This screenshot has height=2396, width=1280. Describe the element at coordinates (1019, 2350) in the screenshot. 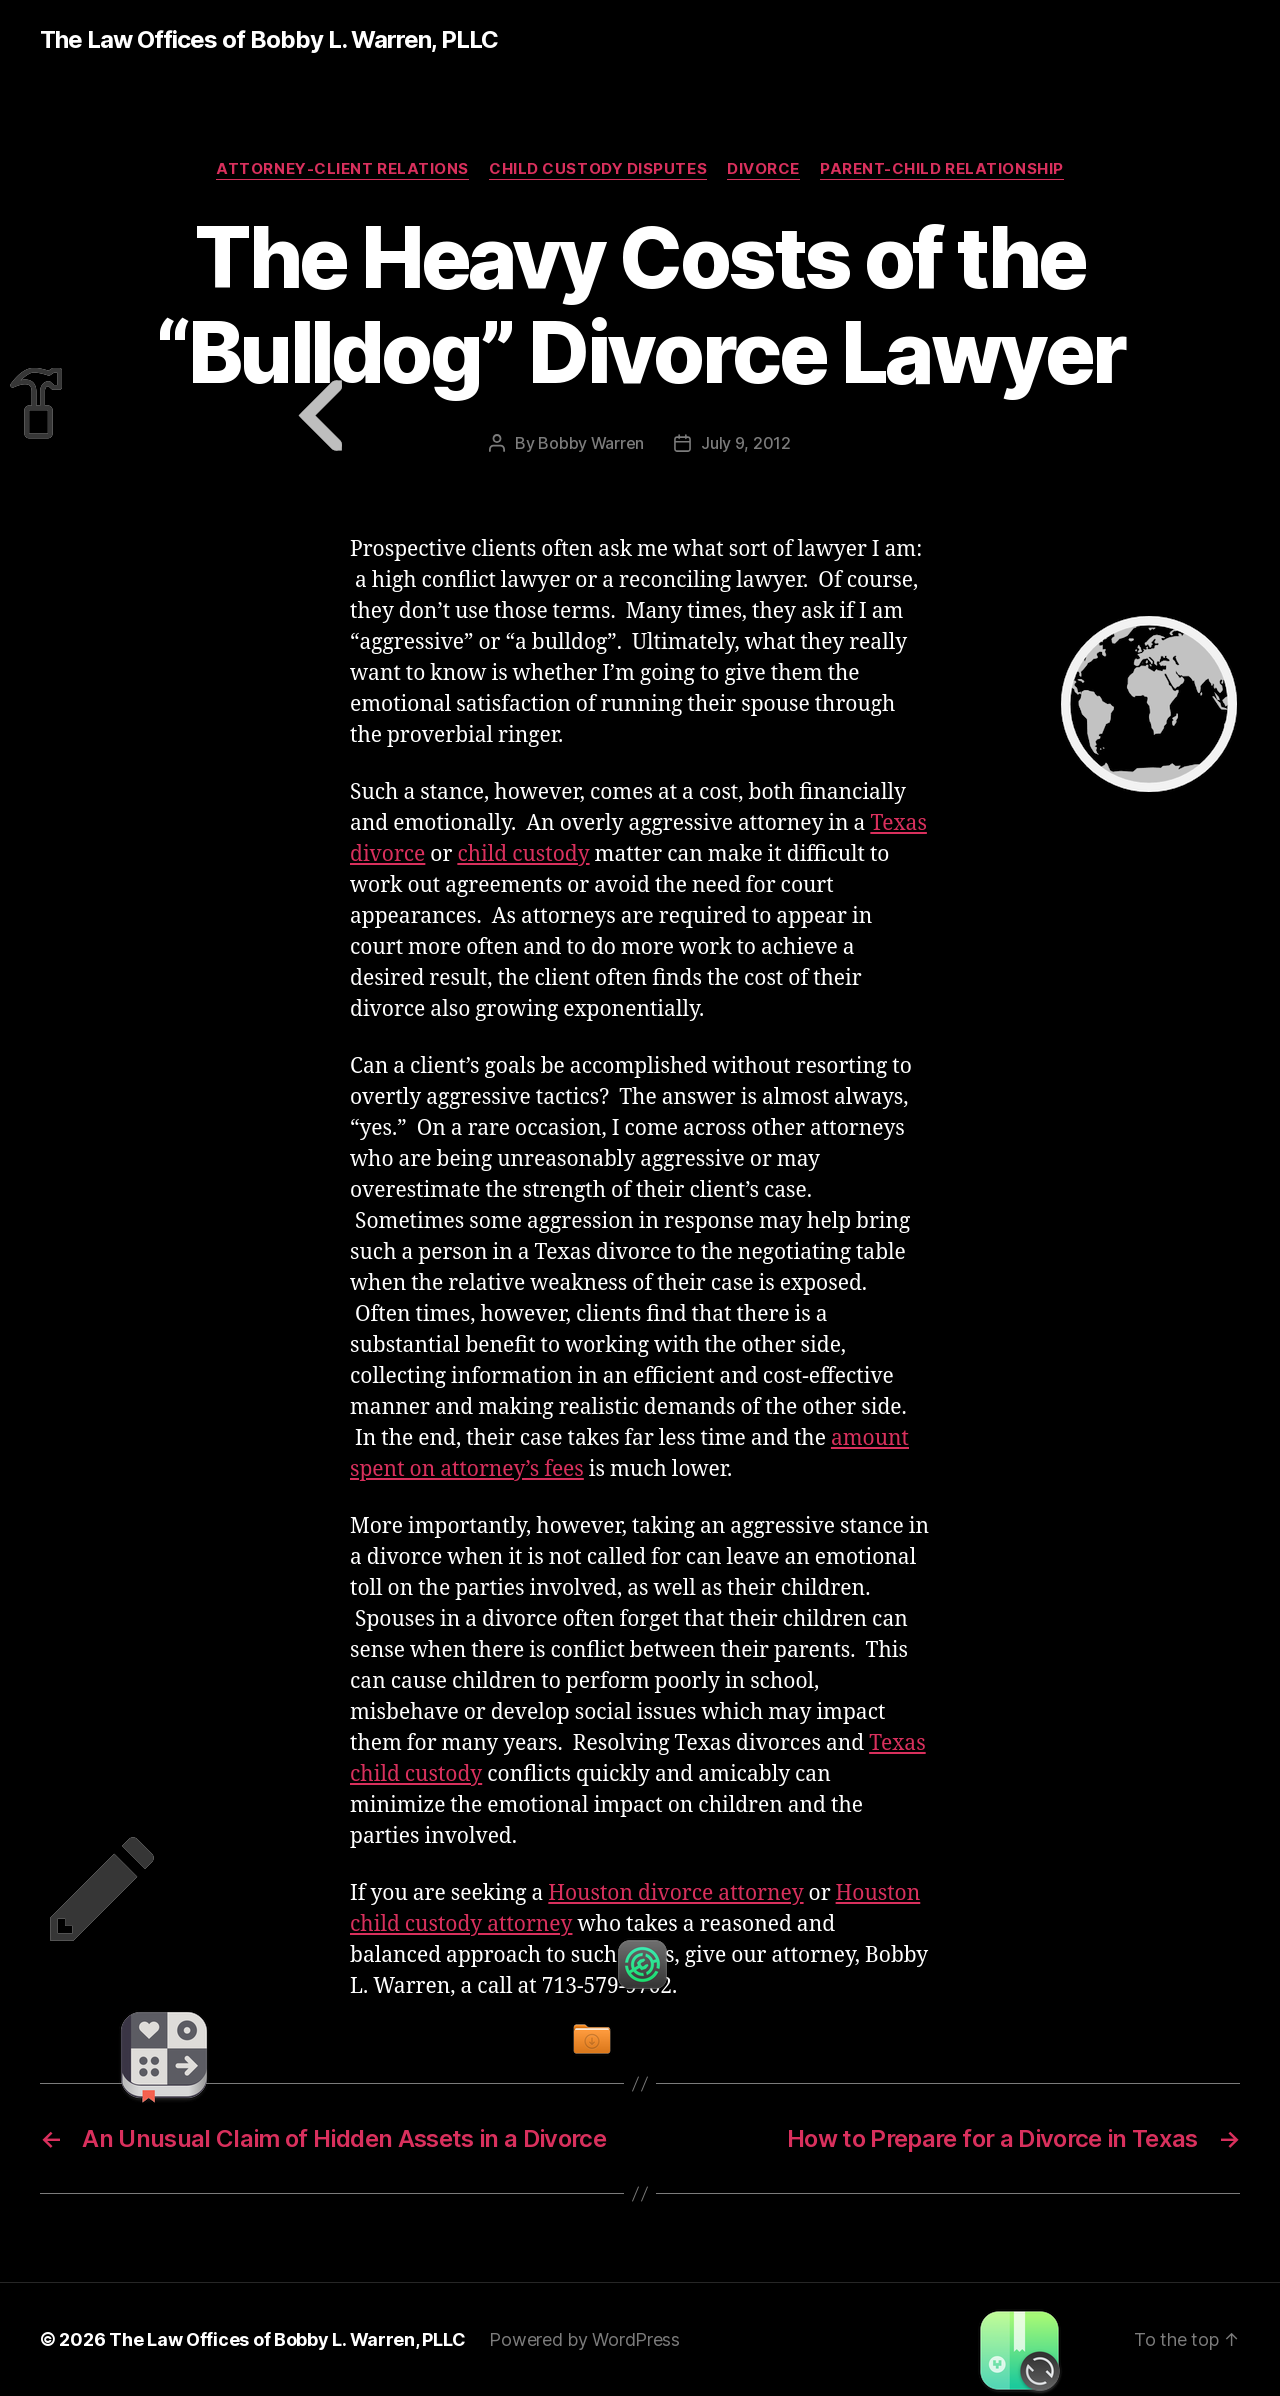

I see `open yast system update manager` at that location.